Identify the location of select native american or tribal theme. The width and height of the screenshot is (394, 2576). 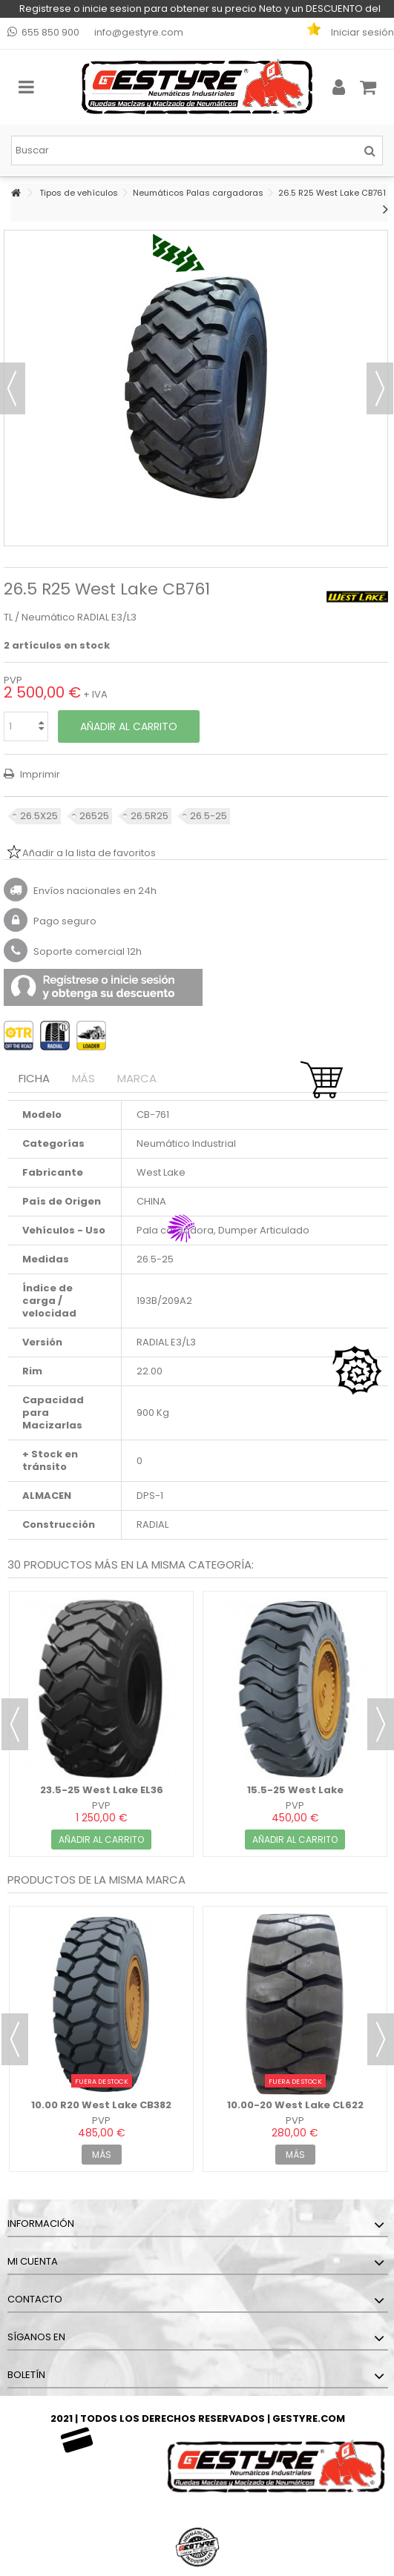
(181, 1228).